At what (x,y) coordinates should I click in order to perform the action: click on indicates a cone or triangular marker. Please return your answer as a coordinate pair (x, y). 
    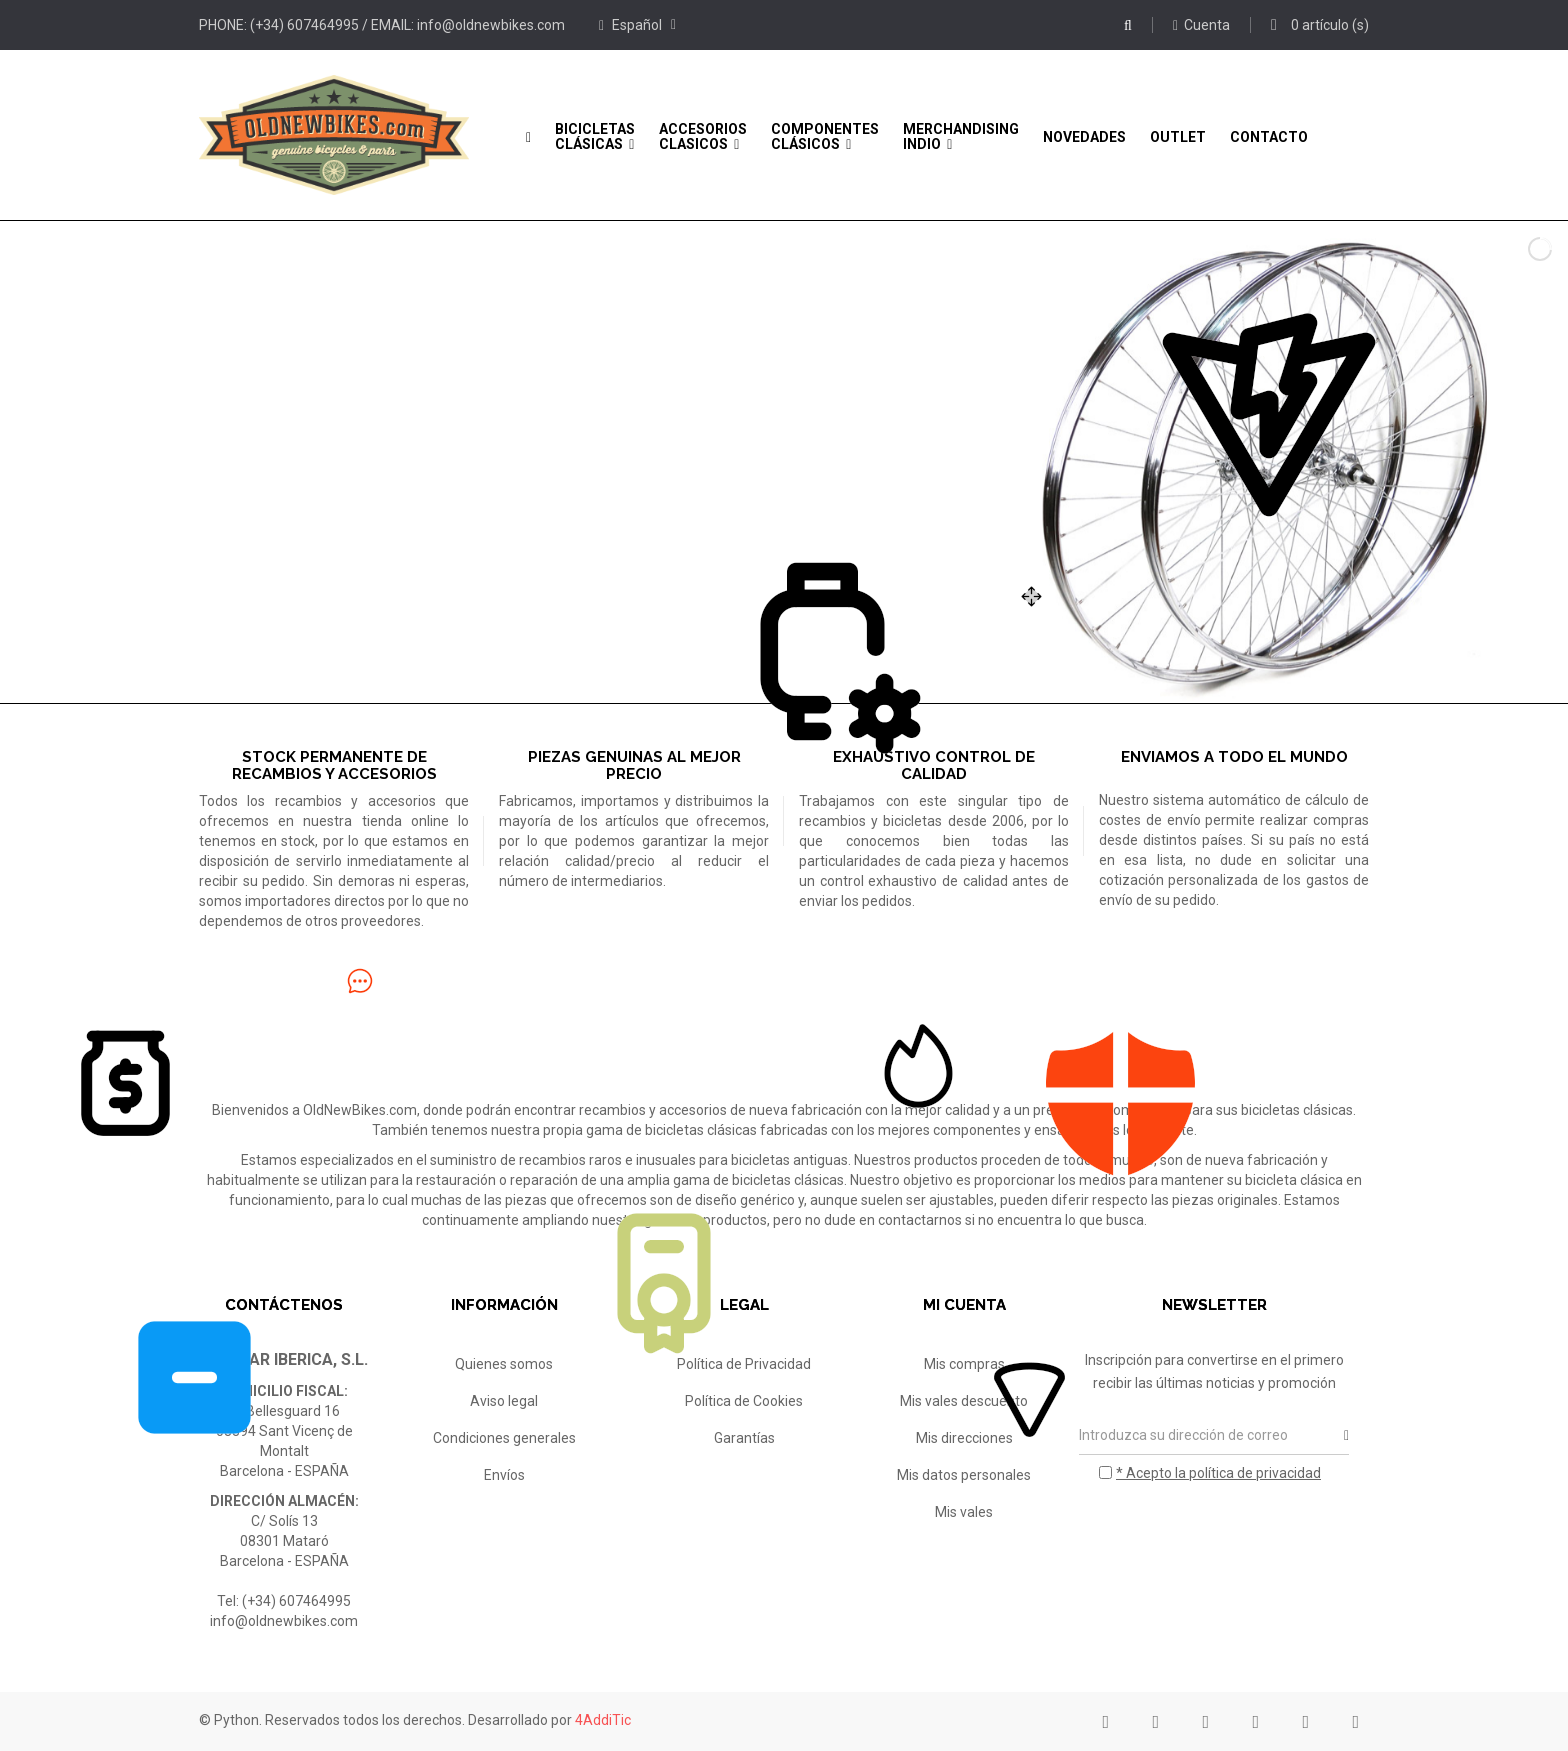
    Looking at the image, I should click on (1029, 1401).